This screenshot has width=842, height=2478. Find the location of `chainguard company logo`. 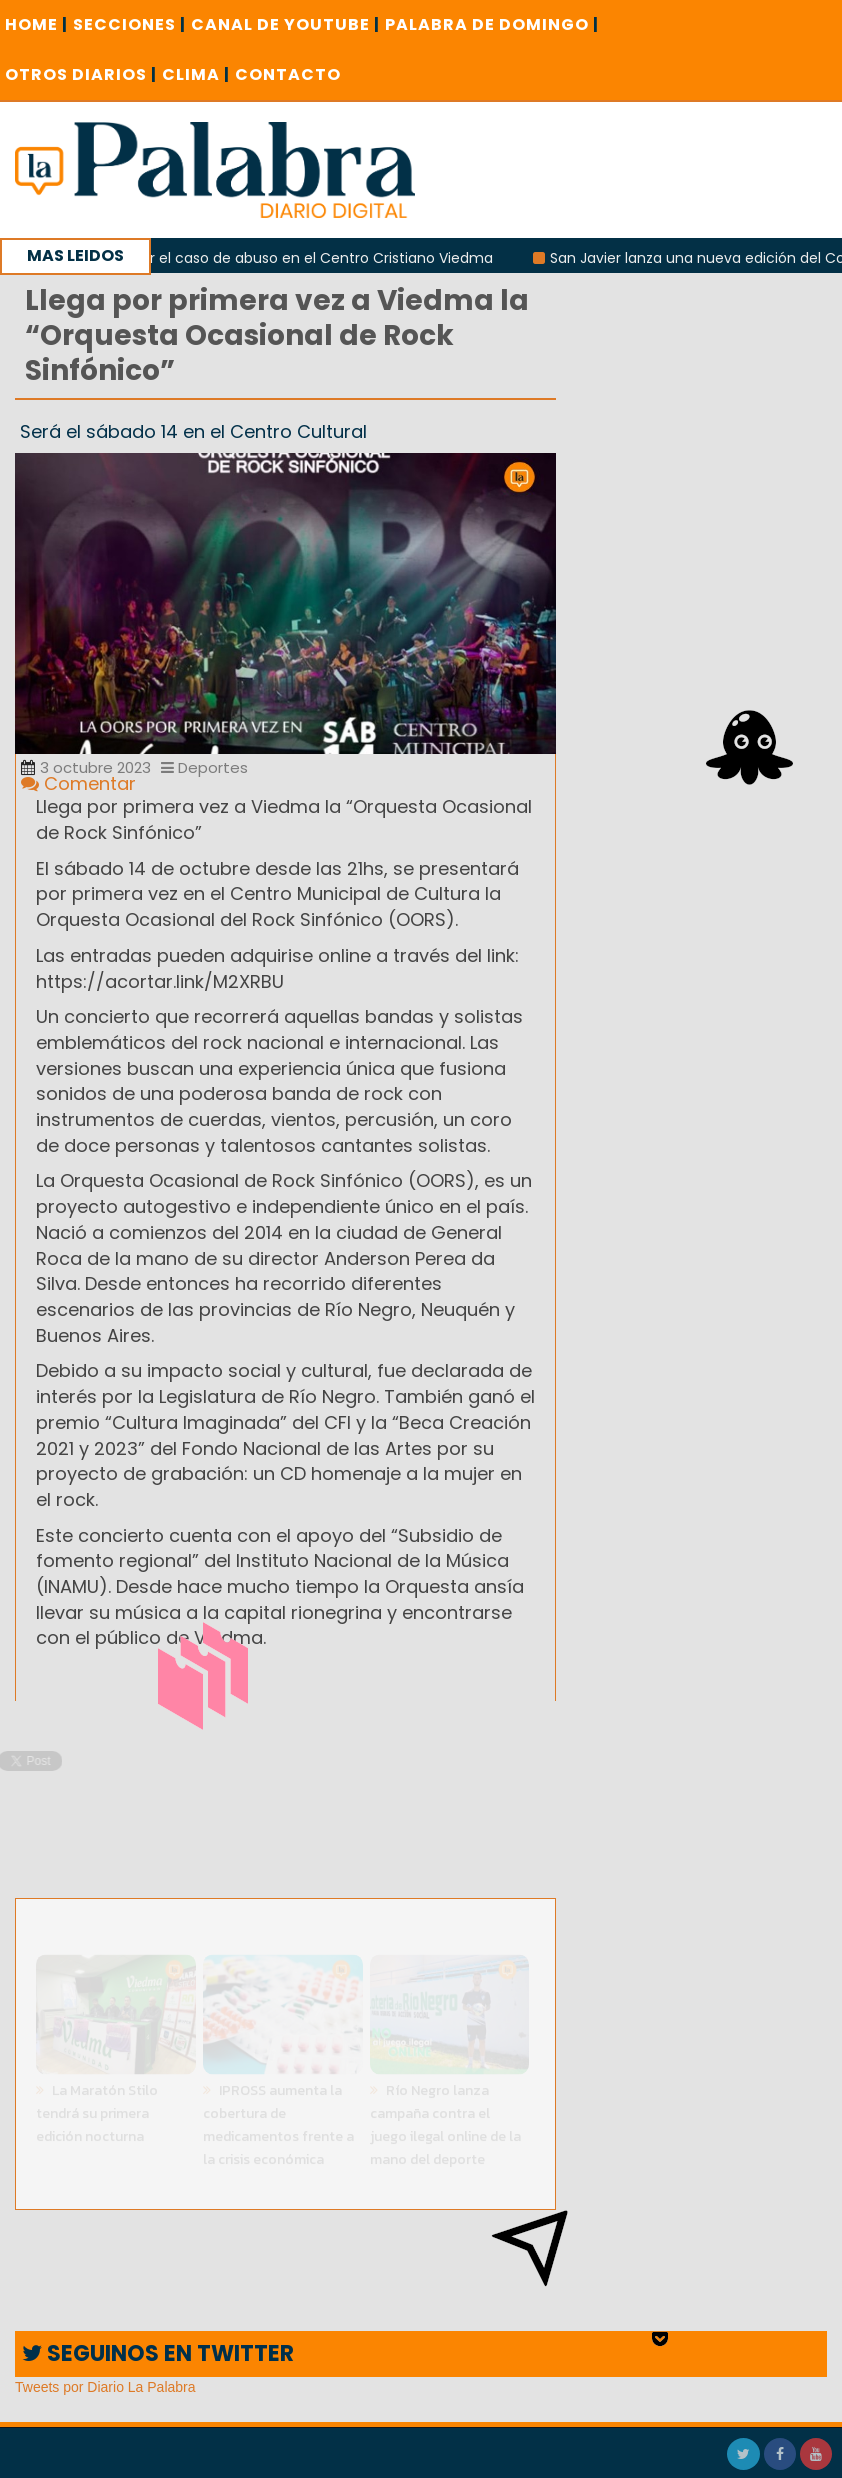

chainguard company logo is located at coordinates (749, 747).